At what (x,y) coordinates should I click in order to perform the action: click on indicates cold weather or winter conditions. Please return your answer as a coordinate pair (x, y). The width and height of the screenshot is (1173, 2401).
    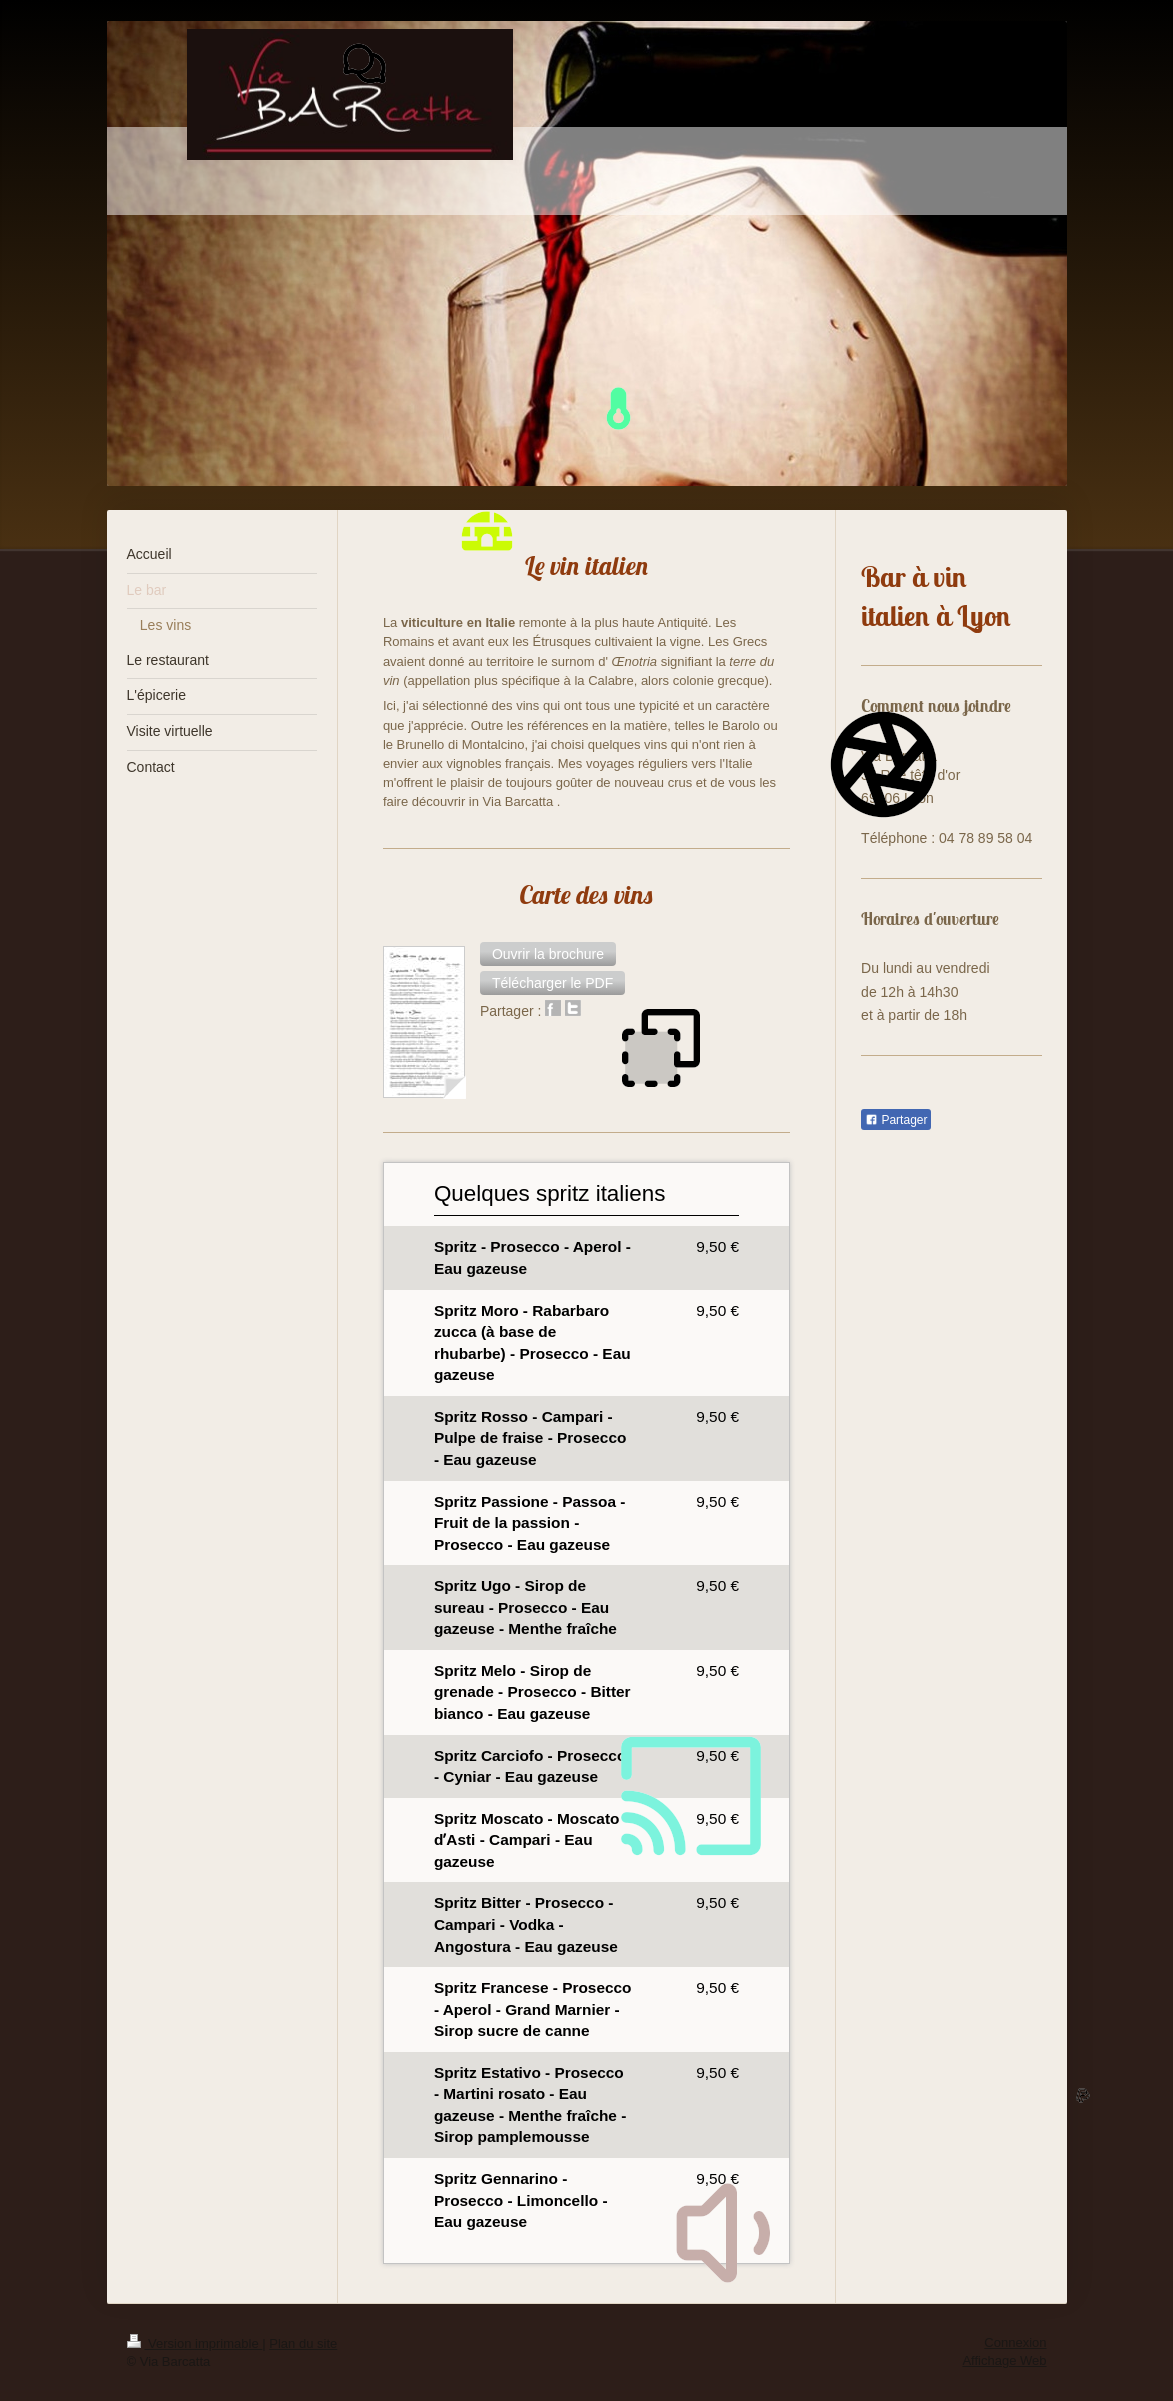
    Looking at the image, I should click on (487, 531).